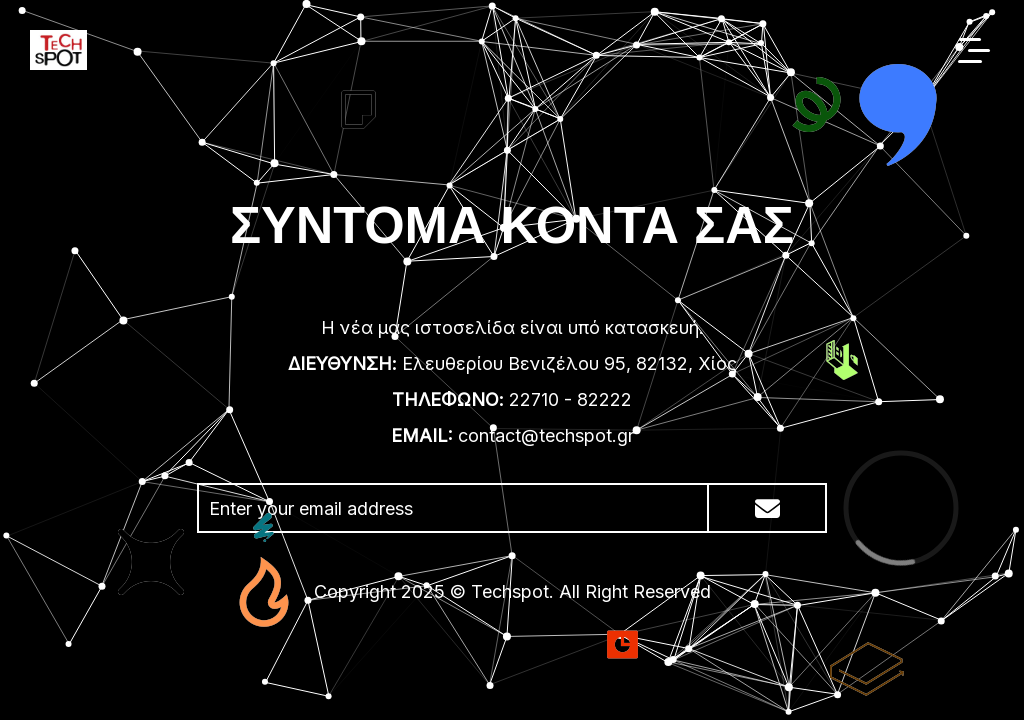  What do you see at coordinates (263, 527) in the screenshot?
I see `visit envato marketplace` at bounding box center [263, 527].